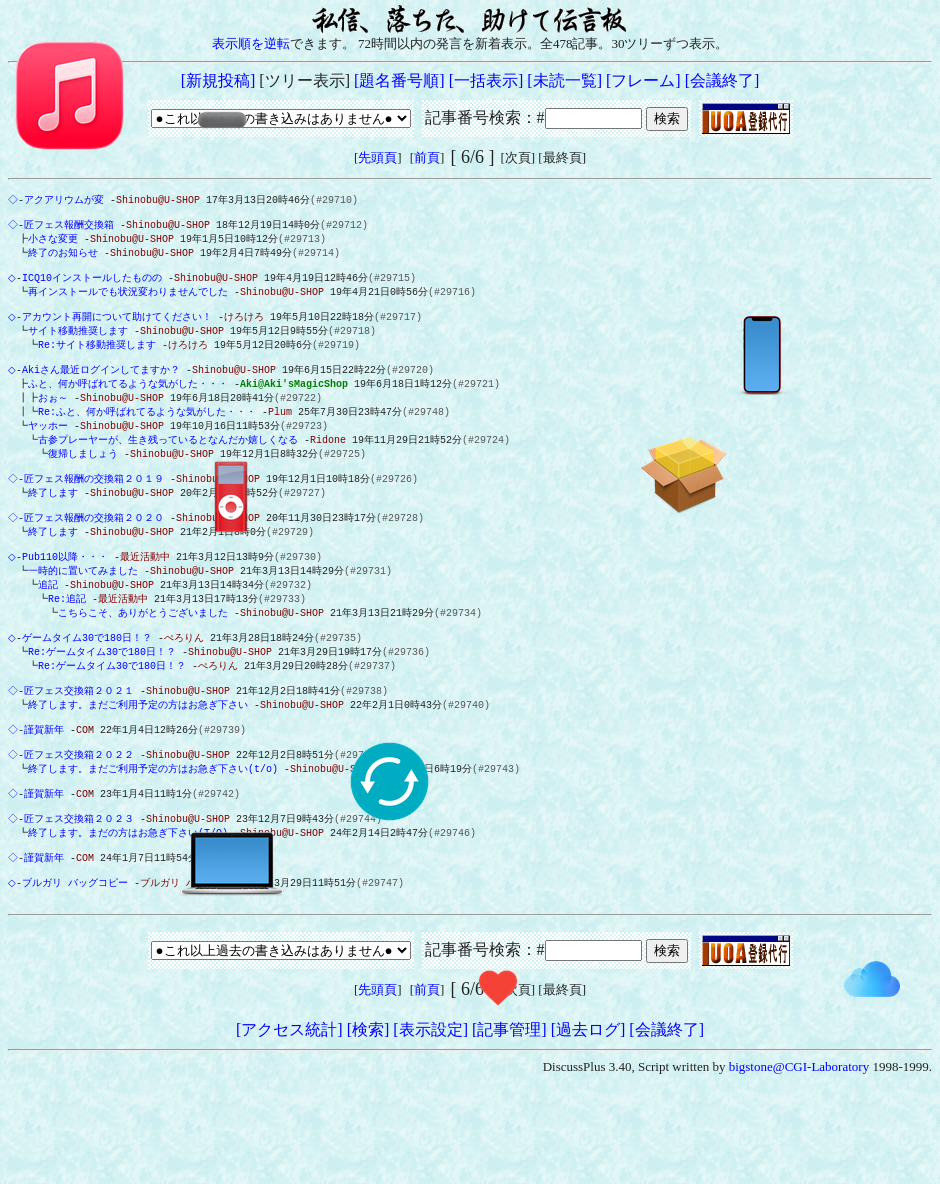 This screenshot has width=940, height=1184. What do you see at coordinates (685, 474) in the screenshot?
I see `open installer package` at bounding box center [685, 474].